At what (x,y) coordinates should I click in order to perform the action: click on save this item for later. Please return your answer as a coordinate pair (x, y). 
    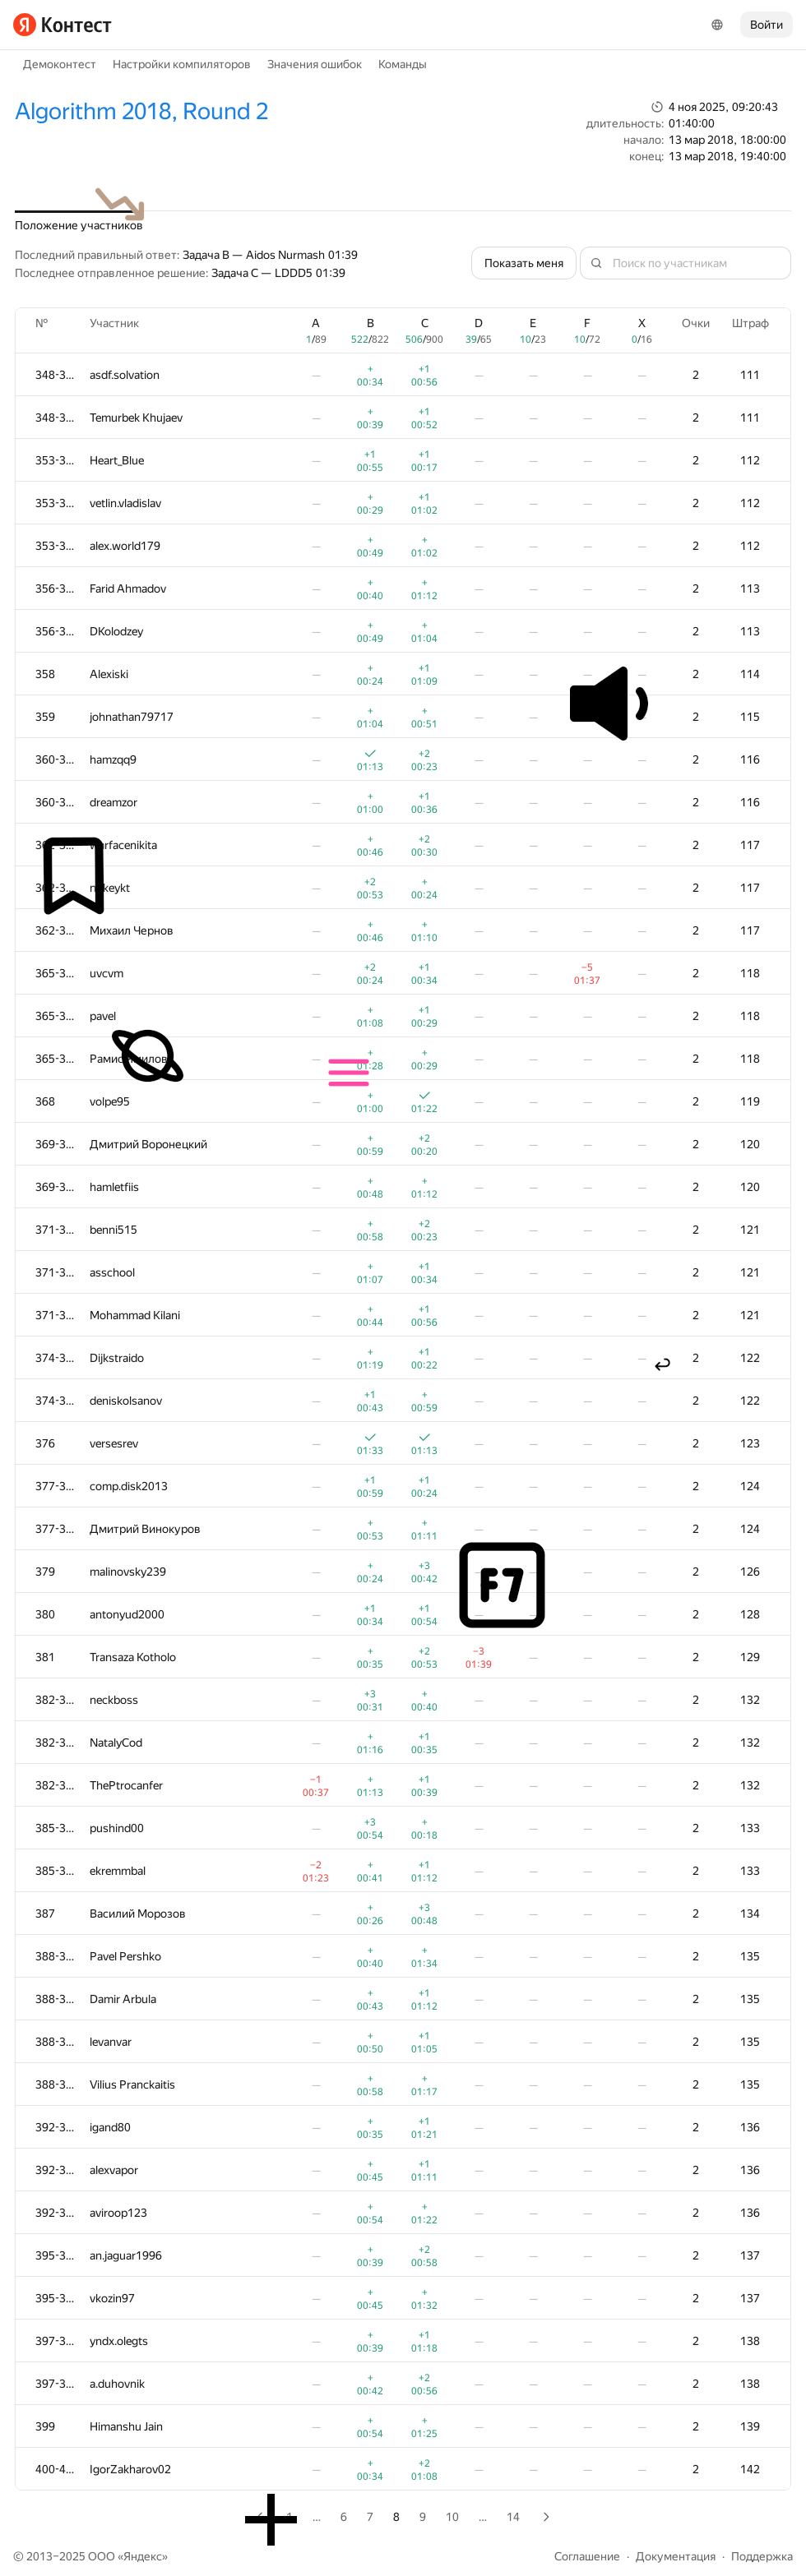
    Looking at the image, I should click on (73, 875).